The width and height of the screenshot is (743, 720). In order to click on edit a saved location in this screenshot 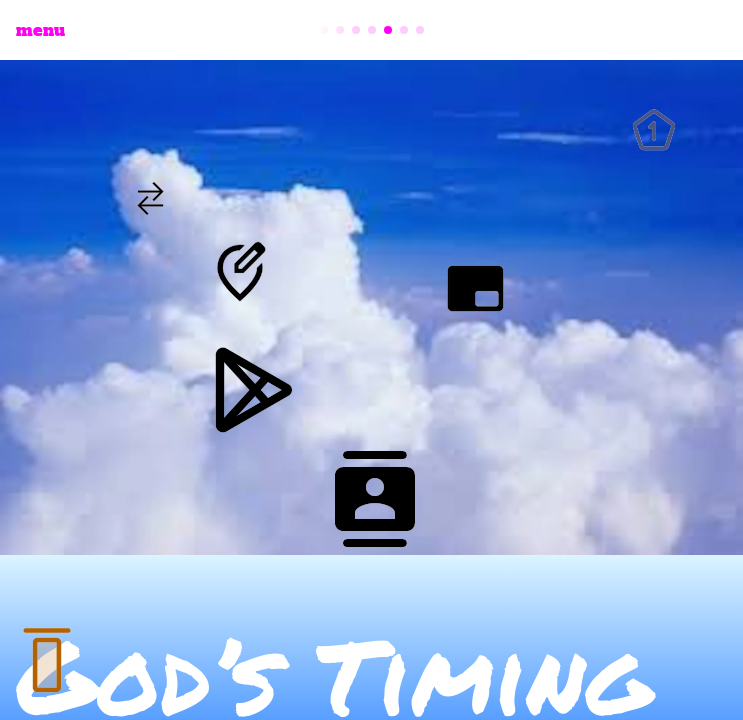, I will do `click(240, 273)`.